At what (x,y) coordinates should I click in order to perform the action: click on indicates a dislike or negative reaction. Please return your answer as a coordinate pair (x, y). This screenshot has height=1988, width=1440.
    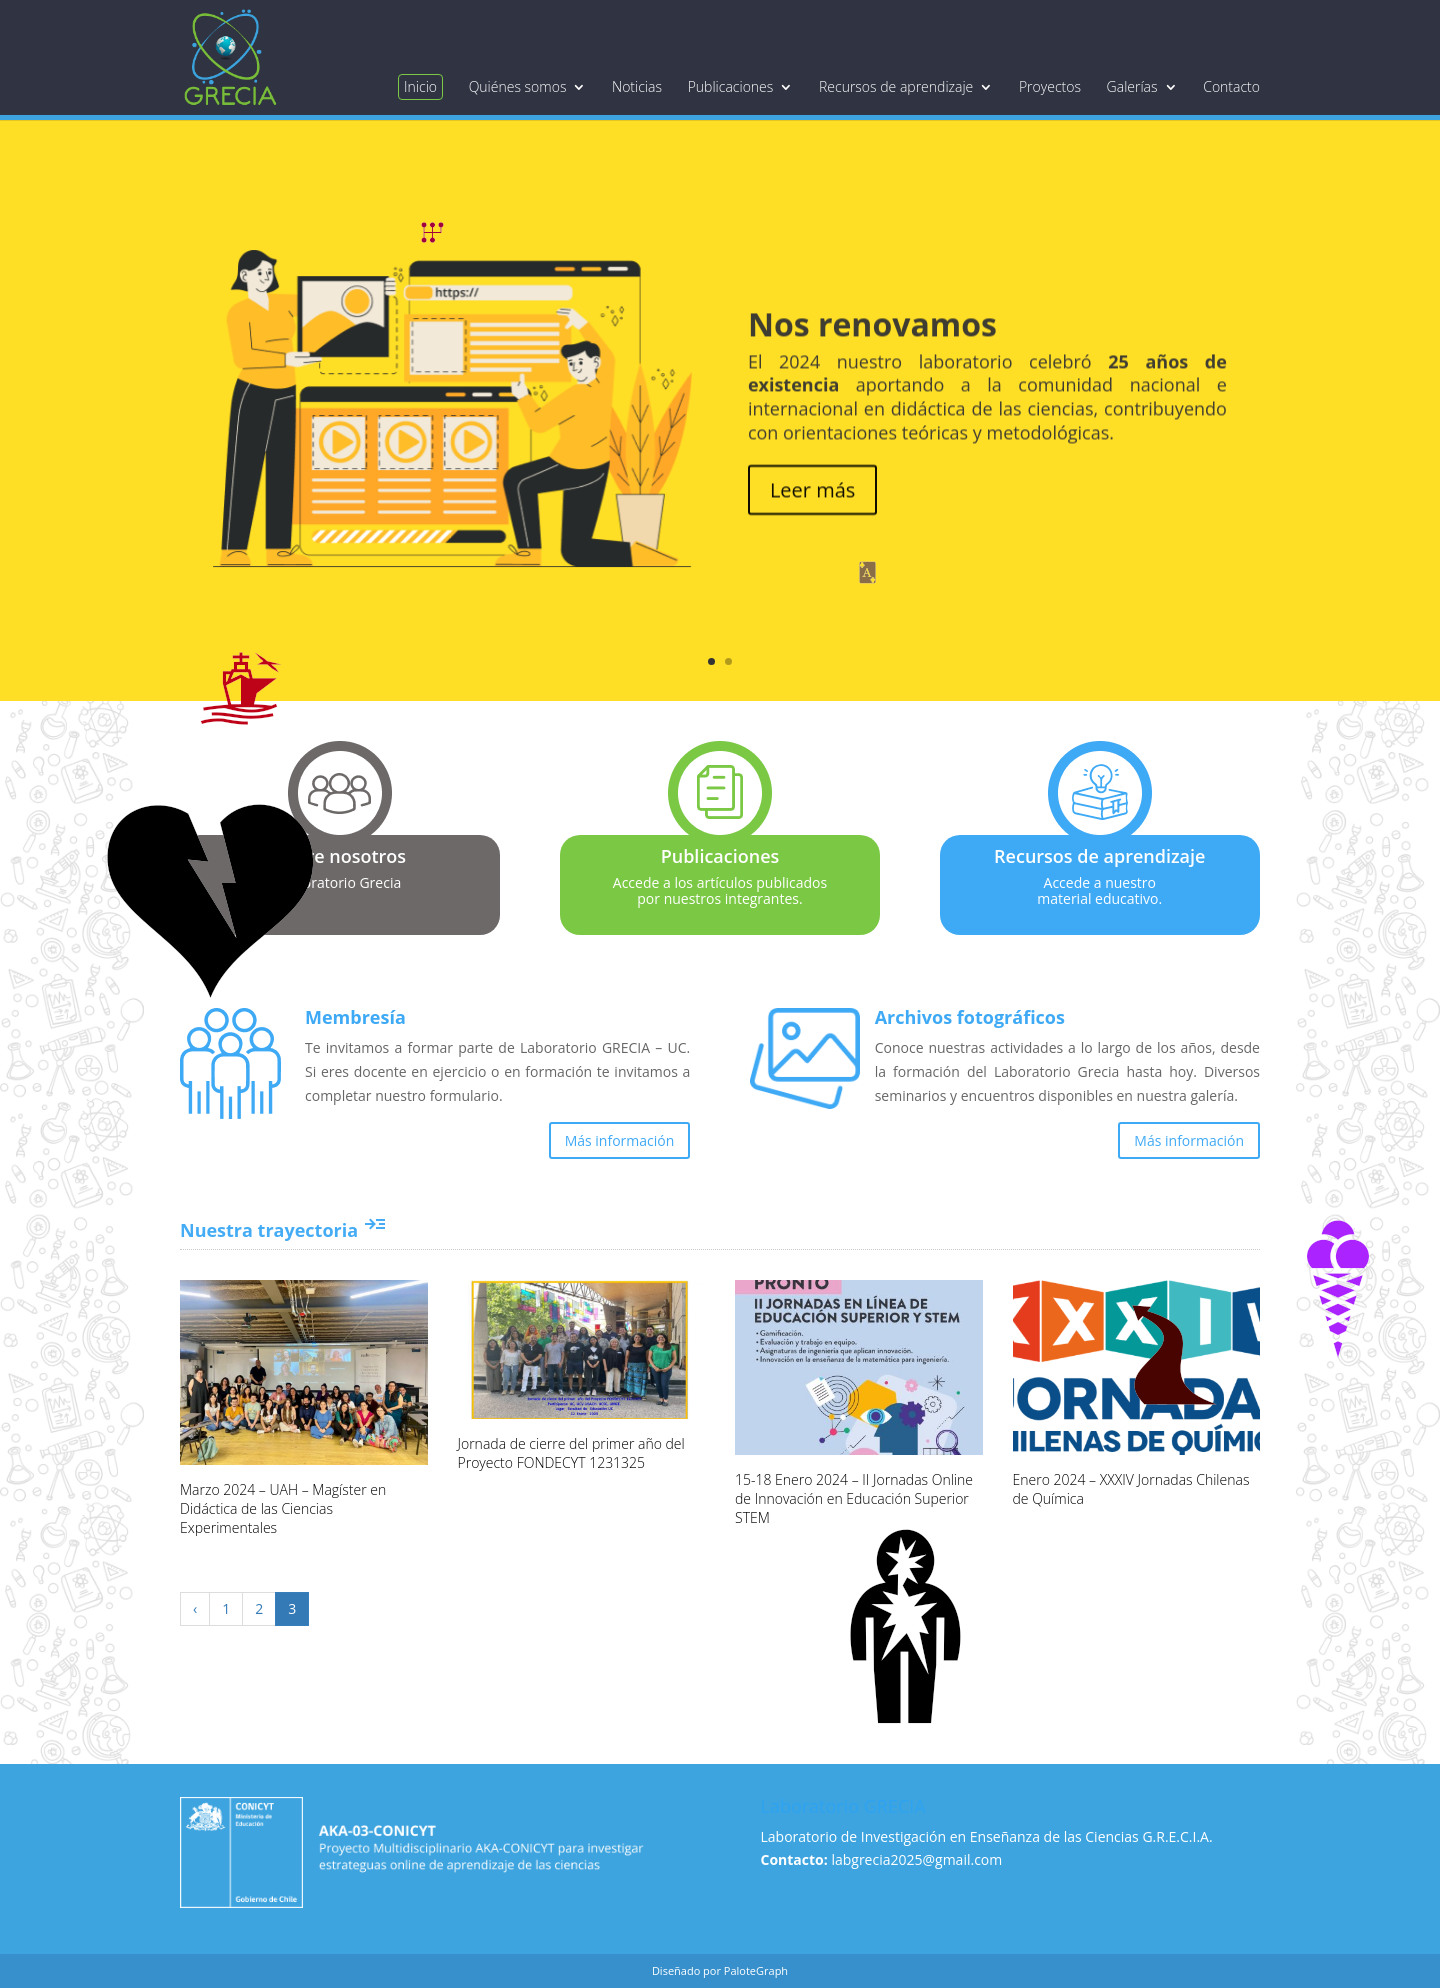
    Looking at the image, I should click on (210, 900).